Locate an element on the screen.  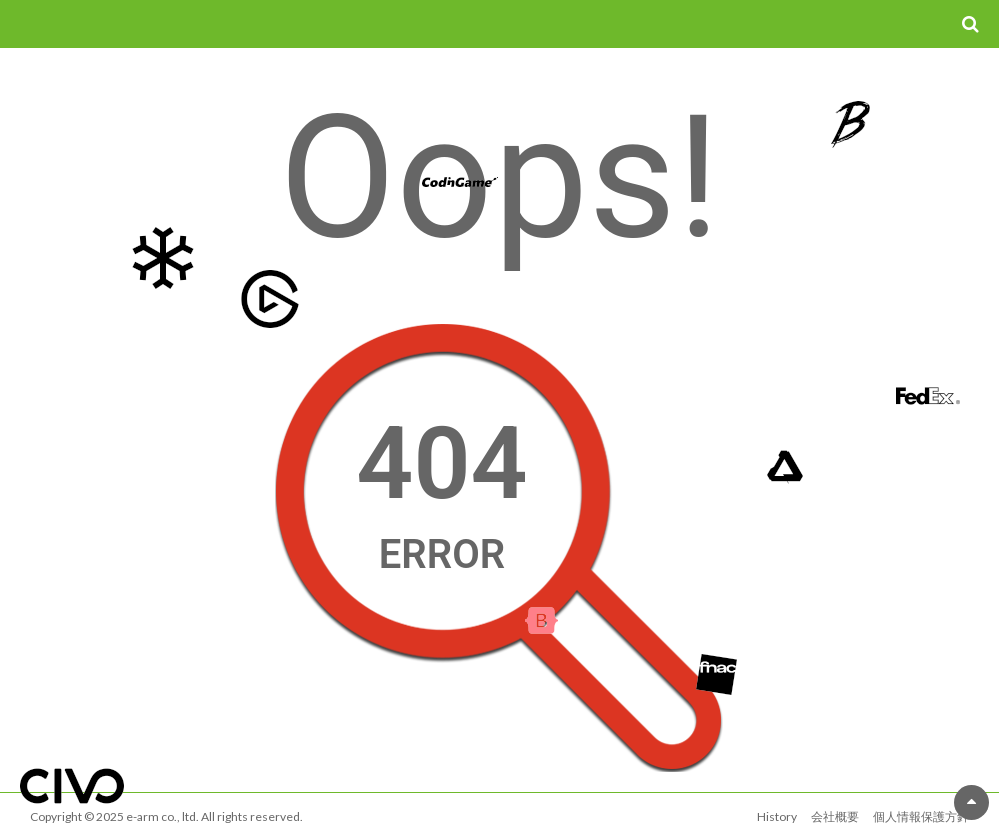
civo cloud platform logo is located at coordinates (72, 786).